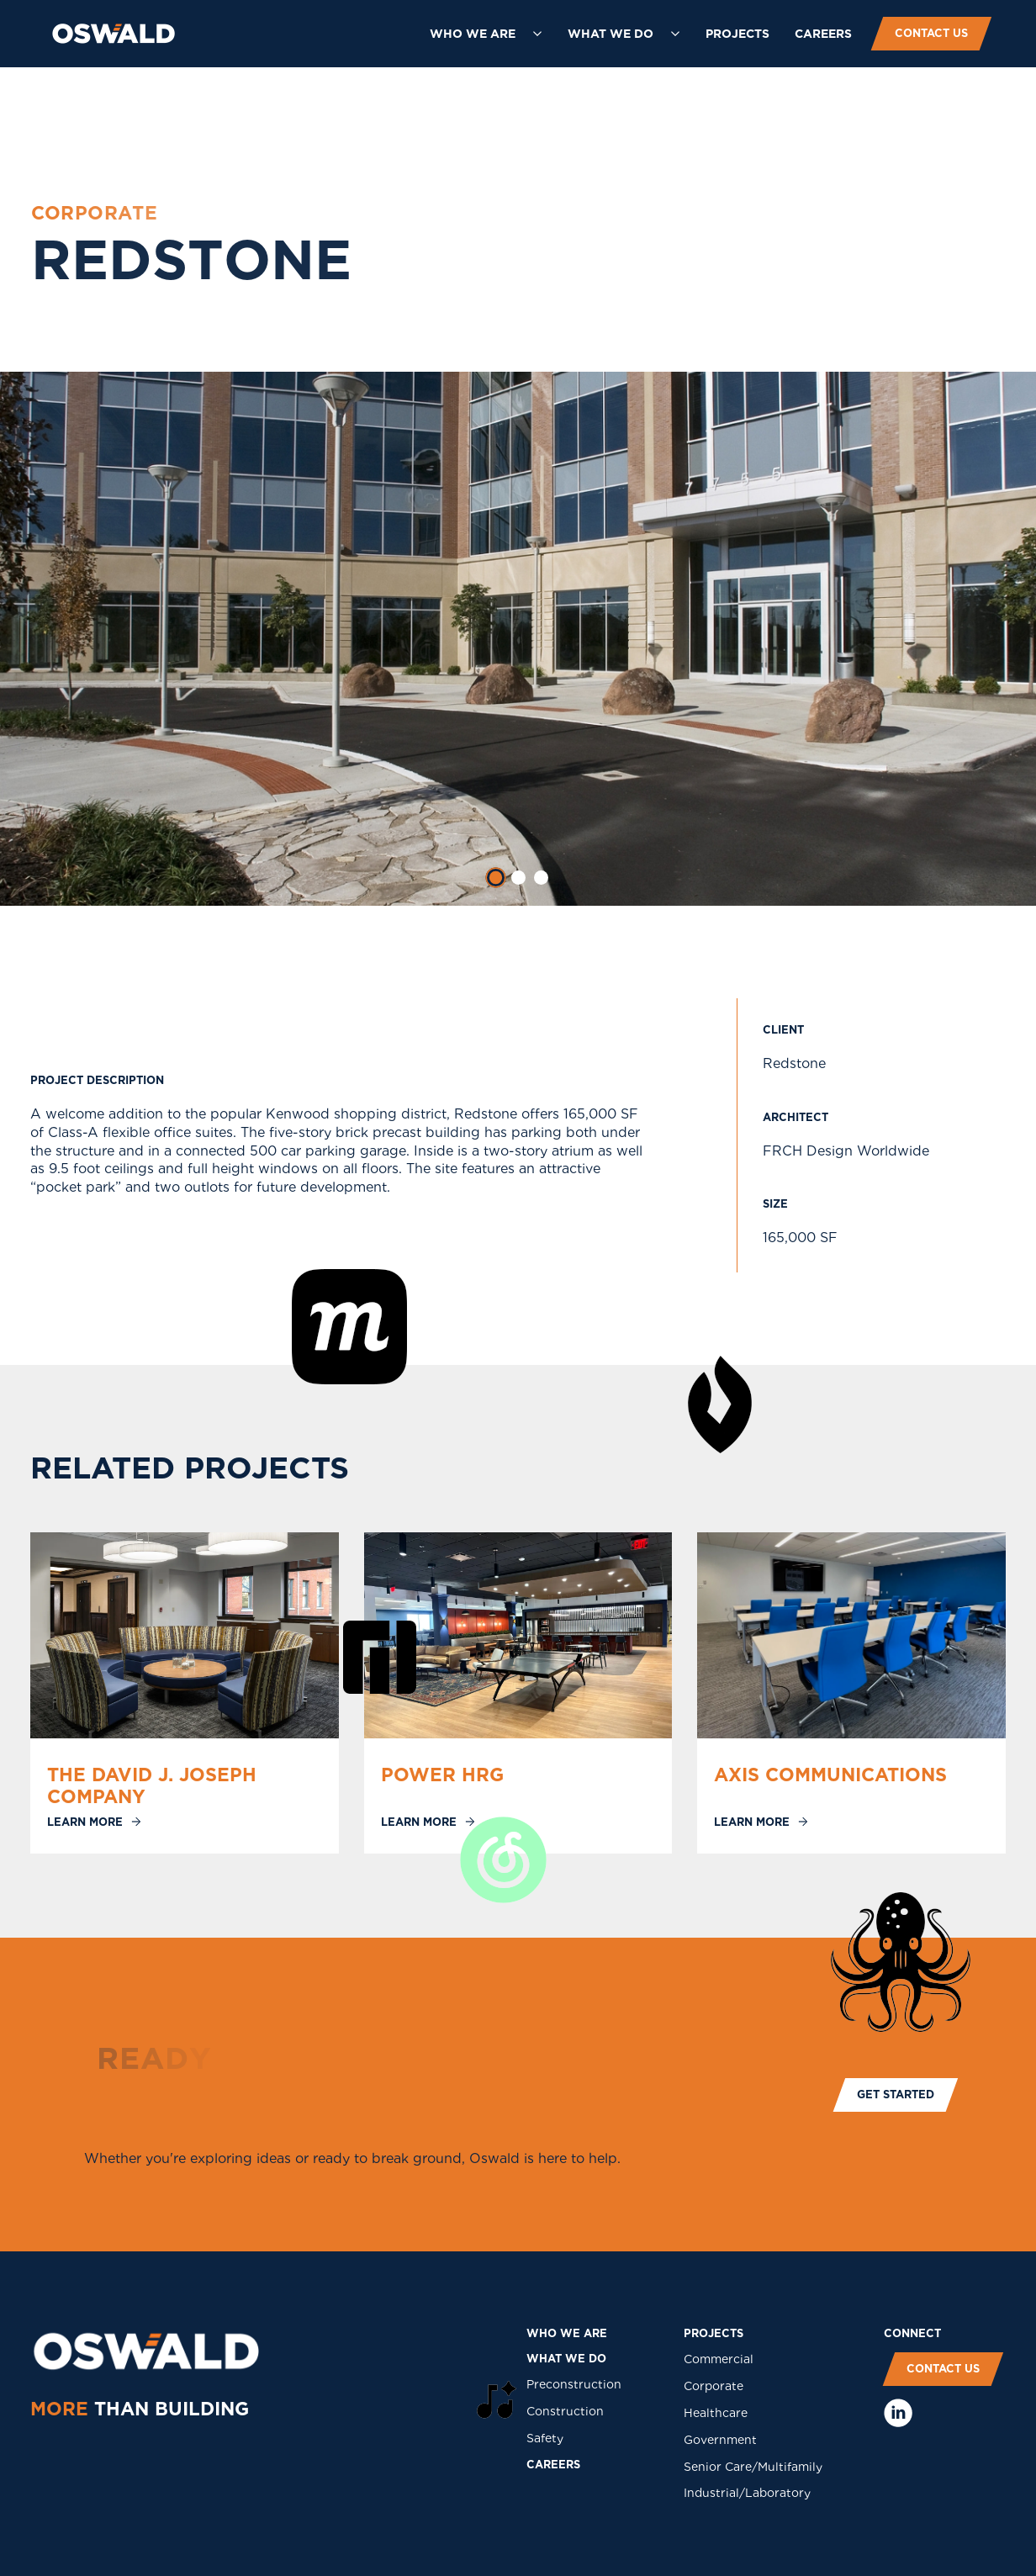 This screenshot has height=2576, width=1036. What do you see at coordinates (349, 1326) in the screenshot?
I see `open moqups wireframing and prototyping tool` at bounding box center [349, 1326].